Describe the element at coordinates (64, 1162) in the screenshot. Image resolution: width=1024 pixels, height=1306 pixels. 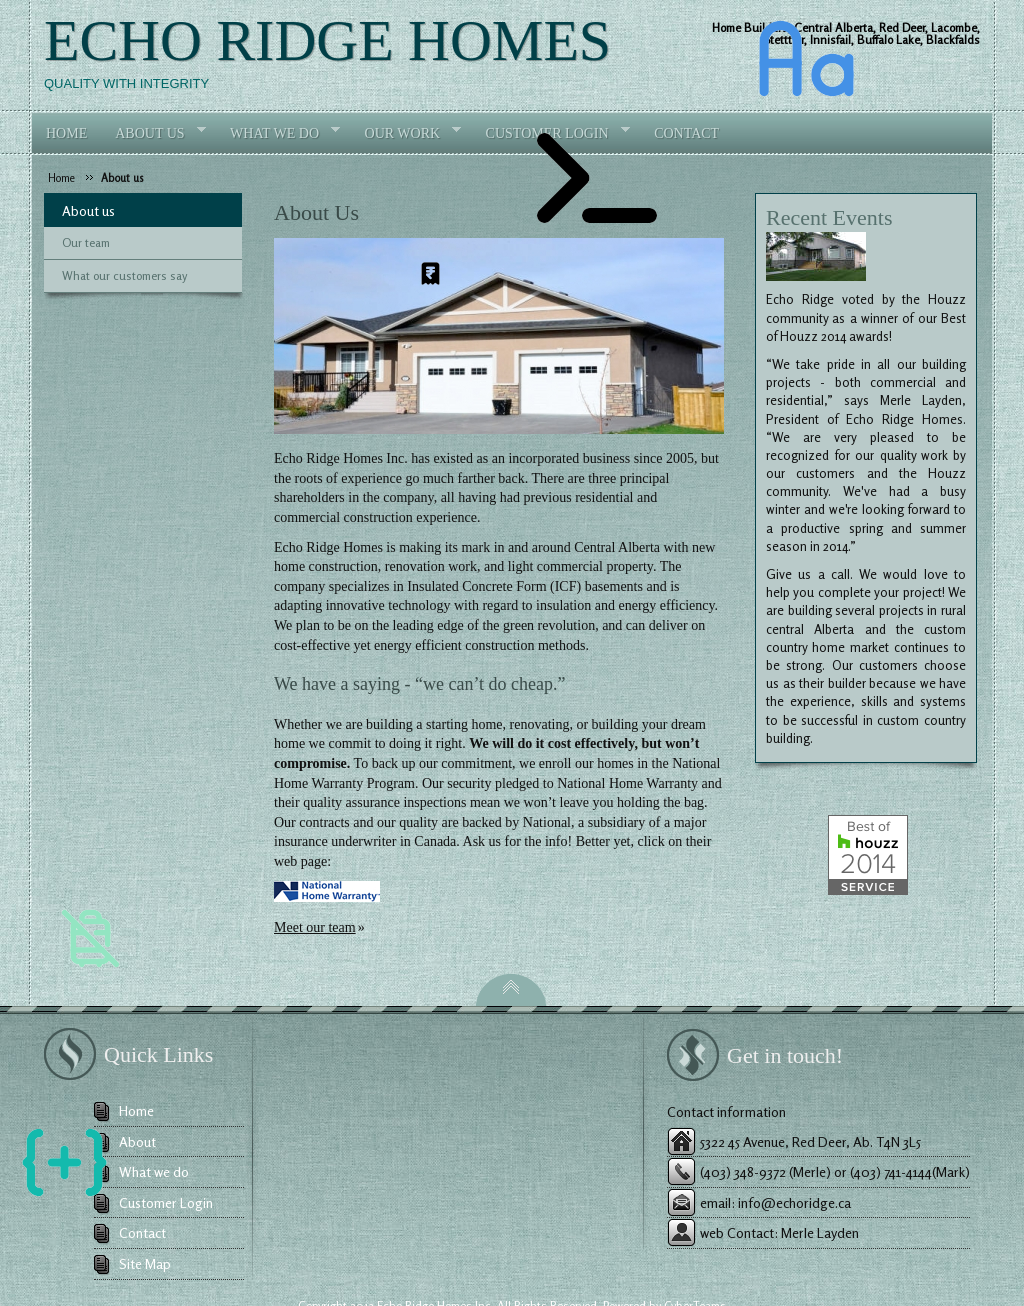
I see `add a new code snippet or block` at that location.